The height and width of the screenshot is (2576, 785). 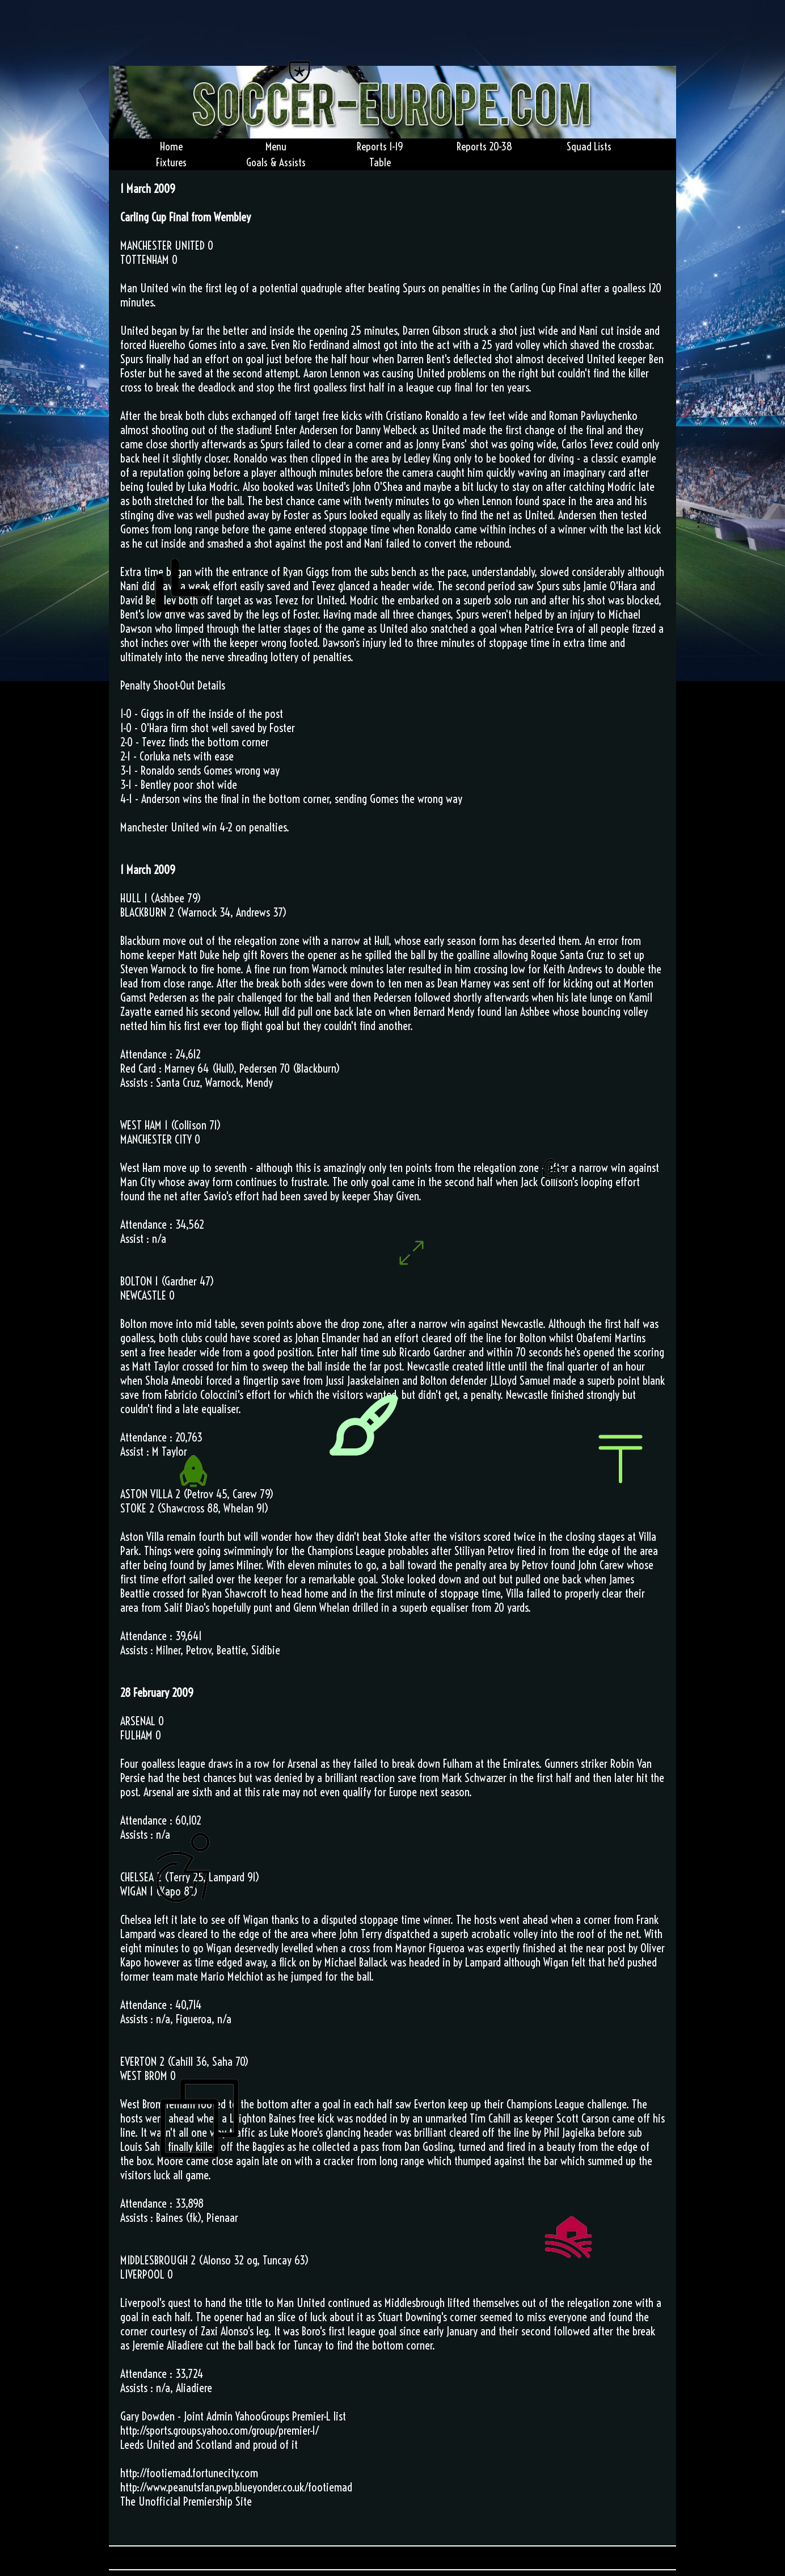 I want to click on access drawing or painting tools, so click(x=366, y=1426).